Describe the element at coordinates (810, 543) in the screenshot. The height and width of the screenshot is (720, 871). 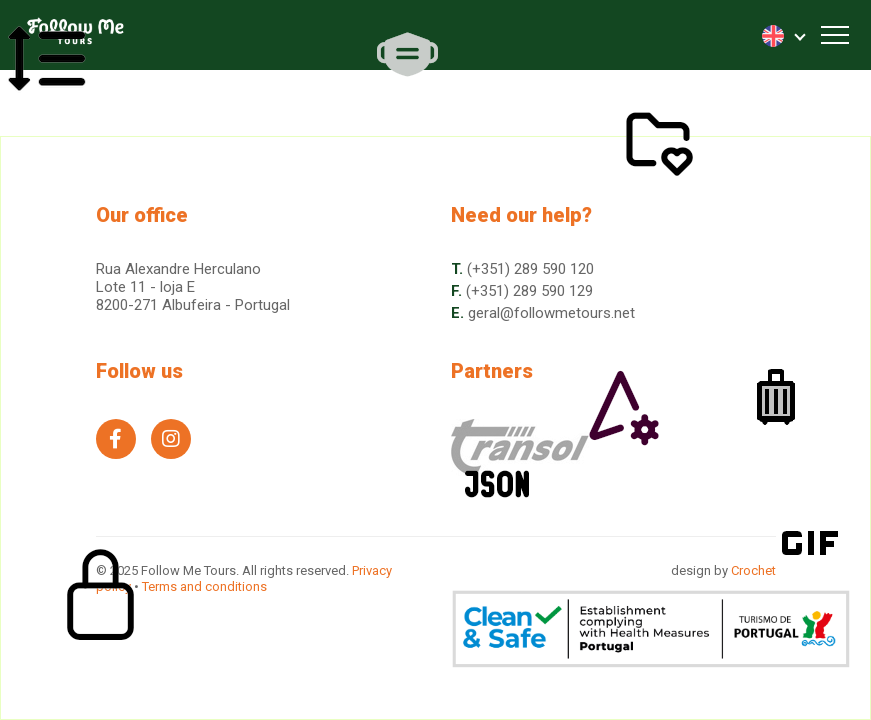
I see `insert a GIF into a message or post` at that location.